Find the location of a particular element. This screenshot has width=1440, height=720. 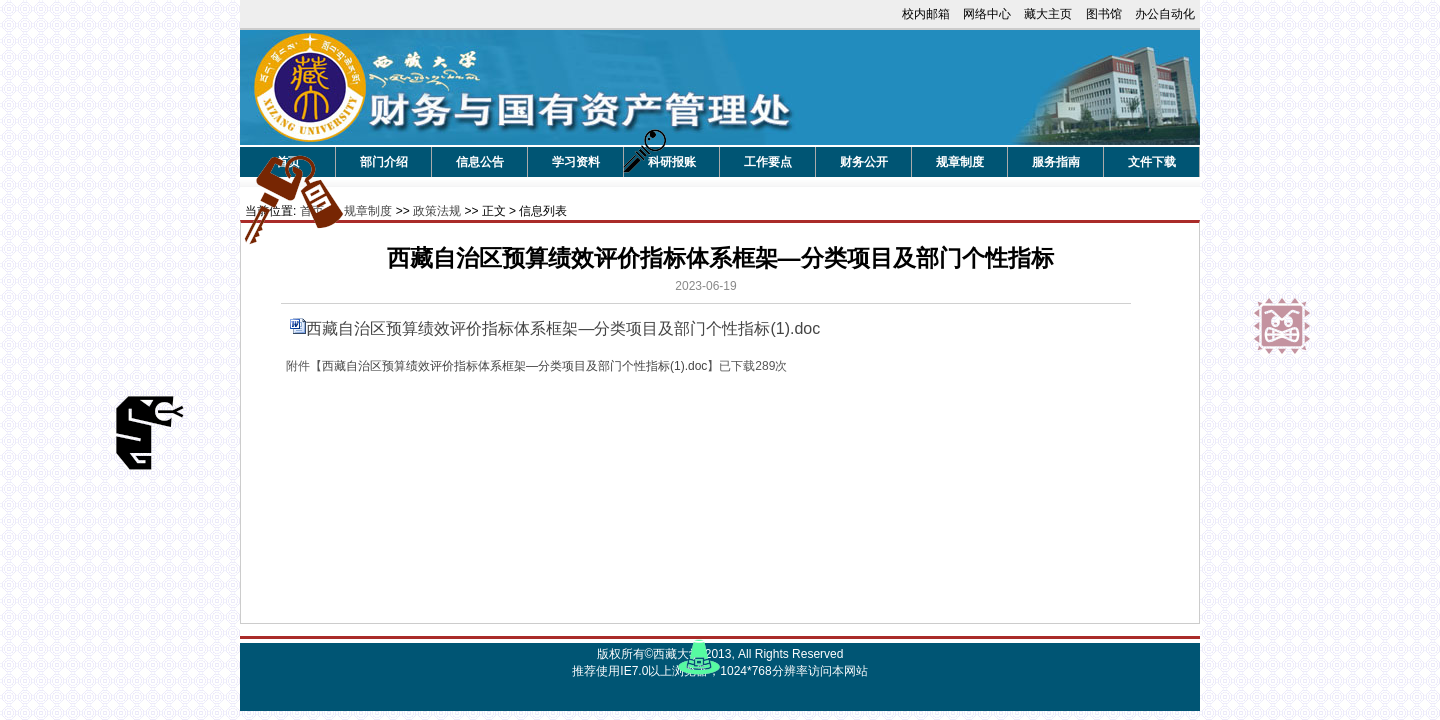

access snake totem or serpent-themed game content is located at coordinates (146, 432).